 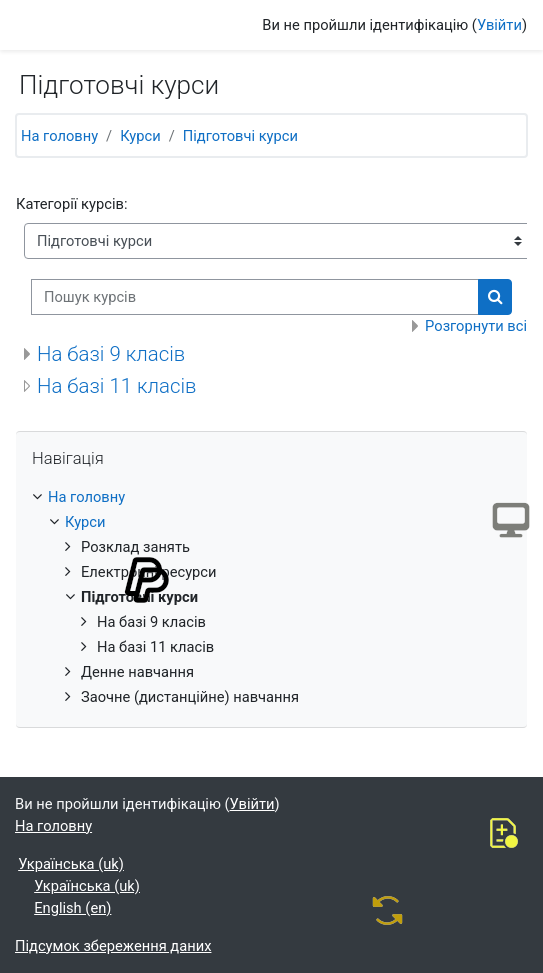 I want to click on switch to desktop view, so click(x=511, y=519).